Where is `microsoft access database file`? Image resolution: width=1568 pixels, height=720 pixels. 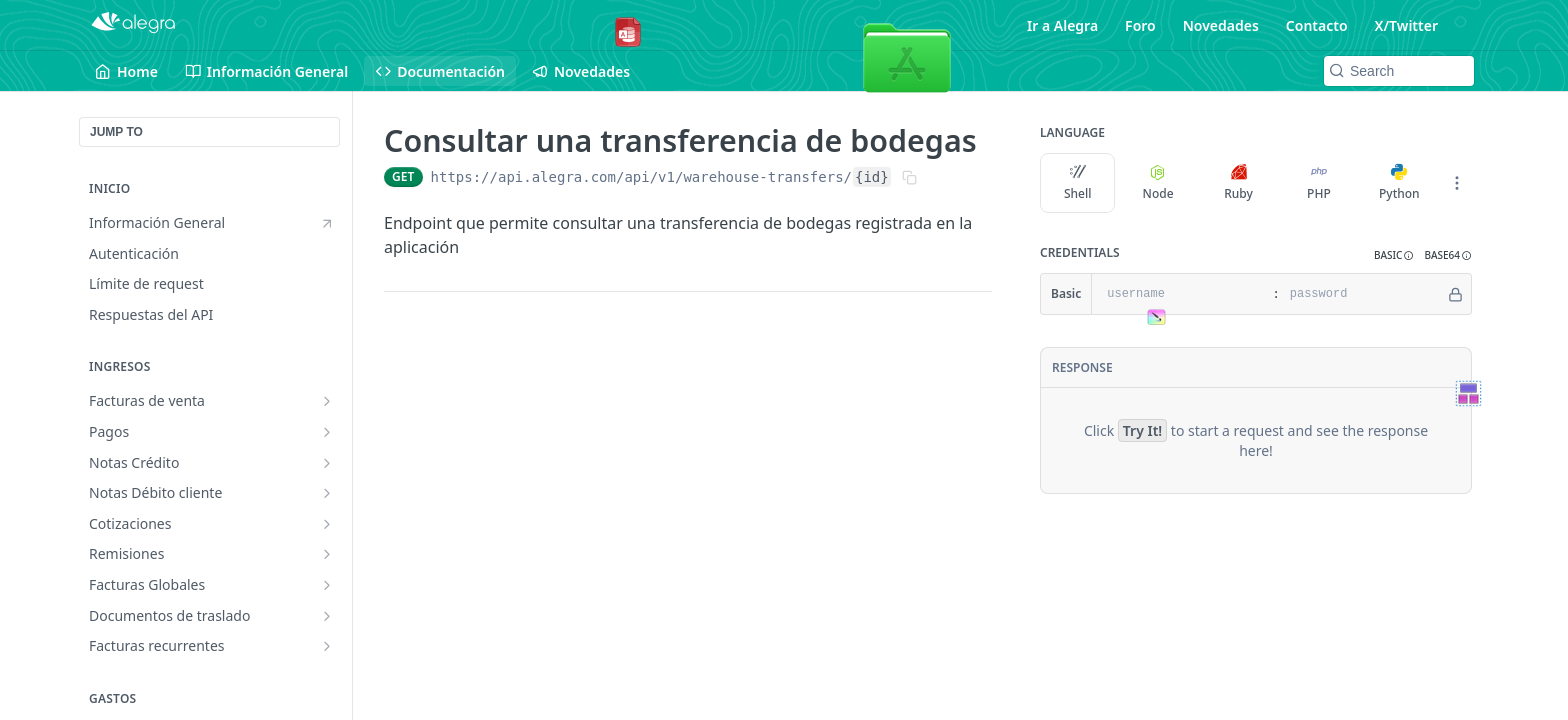 microsoft access database file is located at coordinates (628, 32).